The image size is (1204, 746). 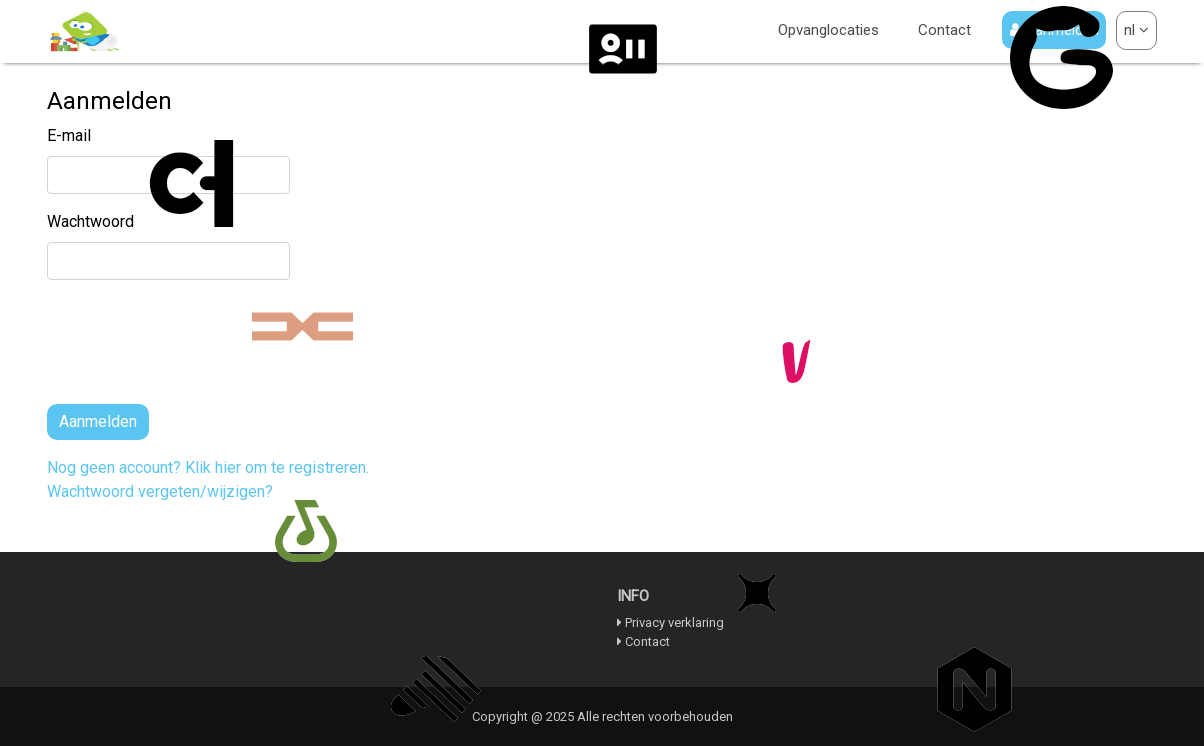 I want to click on castorama home improvement store logo, so click(x=191, y=183).